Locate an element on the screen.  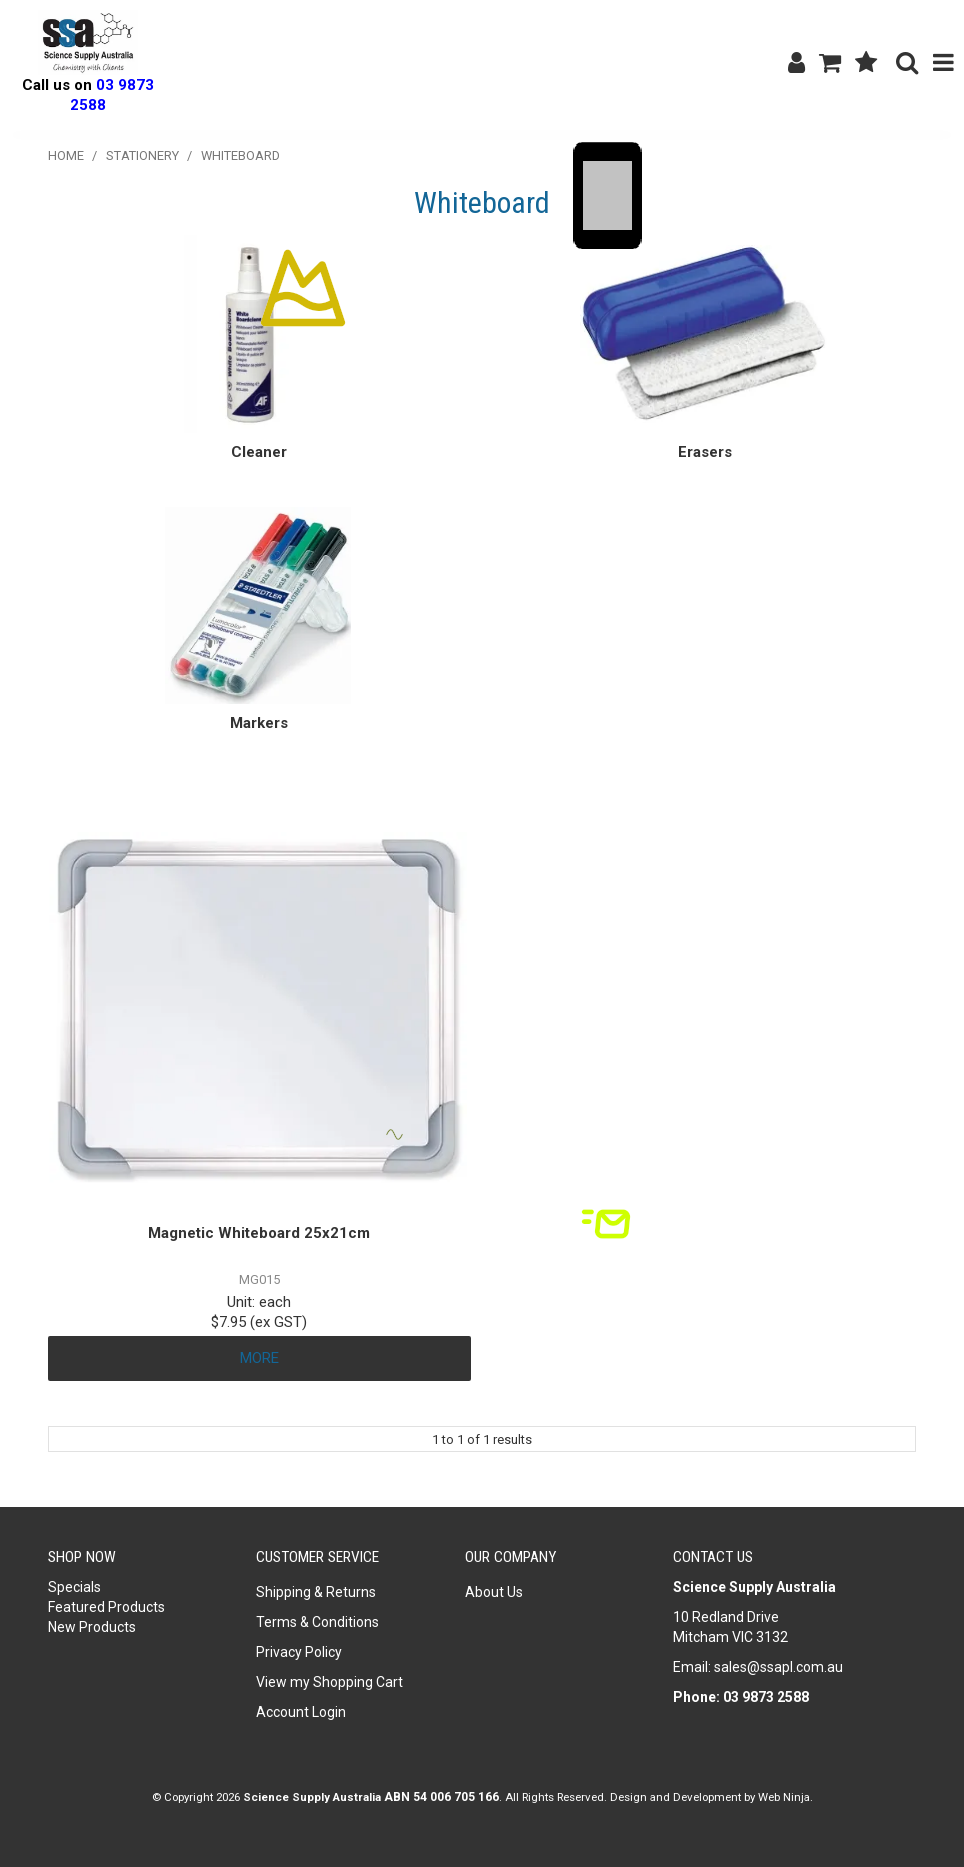
set this device as your primary phone is located at coordinates (607, 195).